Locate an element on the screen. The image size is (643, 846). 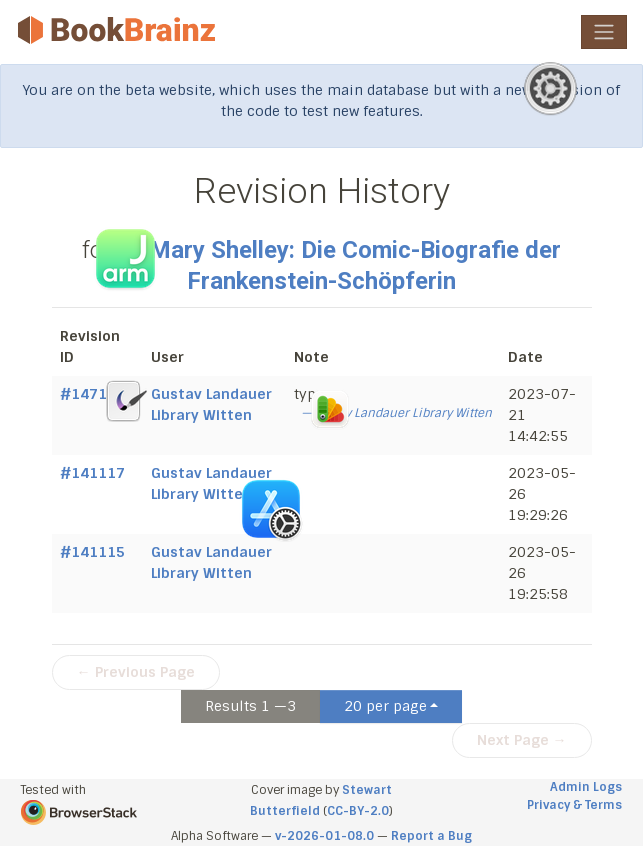
launch JArmEmu ARM assembly emulator is located at coordinates (125, 258).